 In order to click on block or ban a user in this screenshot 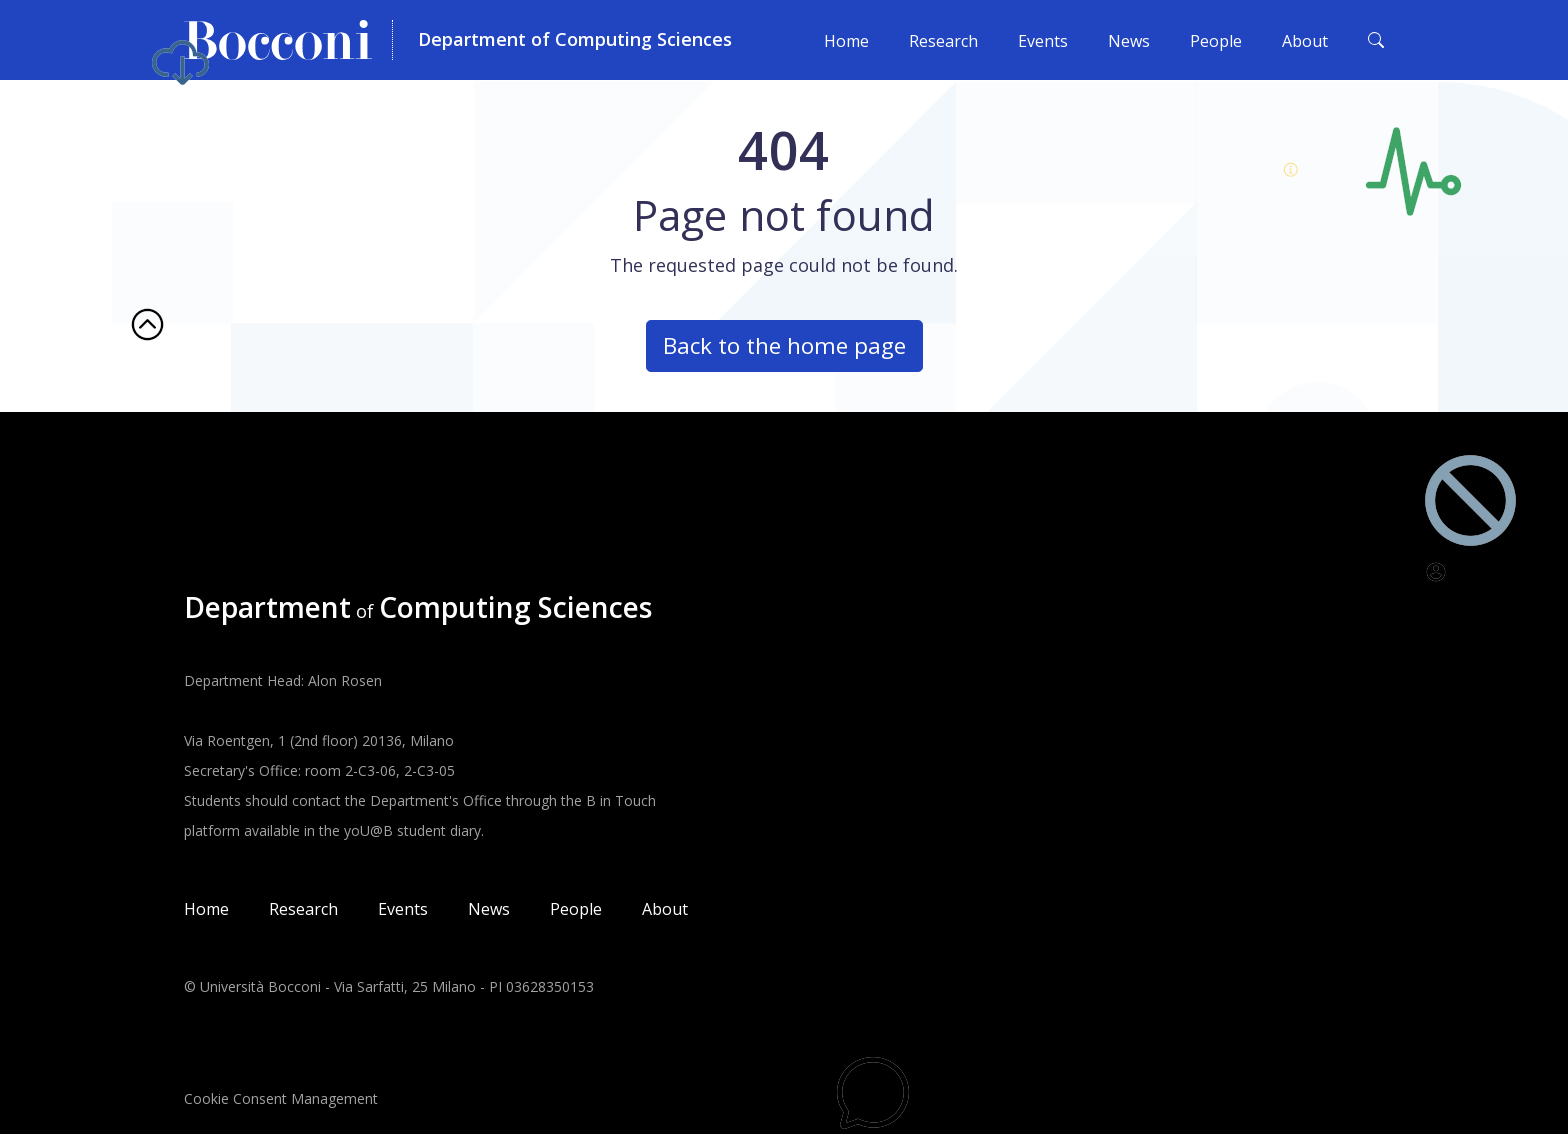, I will do `click(1470, 500)`.